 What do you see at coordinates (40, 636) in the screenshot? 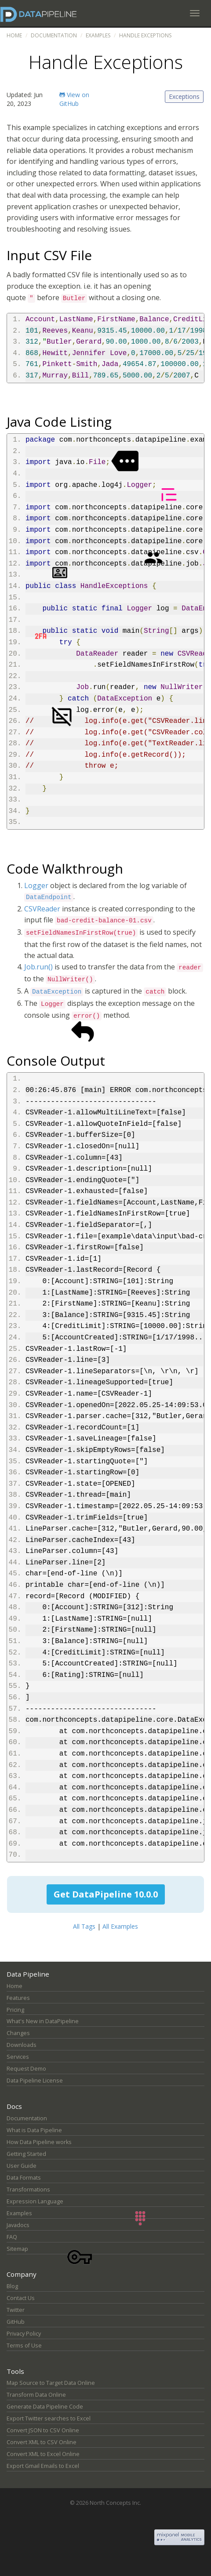
I see `enable two-factor authentication` at bounding box center [40, 636].